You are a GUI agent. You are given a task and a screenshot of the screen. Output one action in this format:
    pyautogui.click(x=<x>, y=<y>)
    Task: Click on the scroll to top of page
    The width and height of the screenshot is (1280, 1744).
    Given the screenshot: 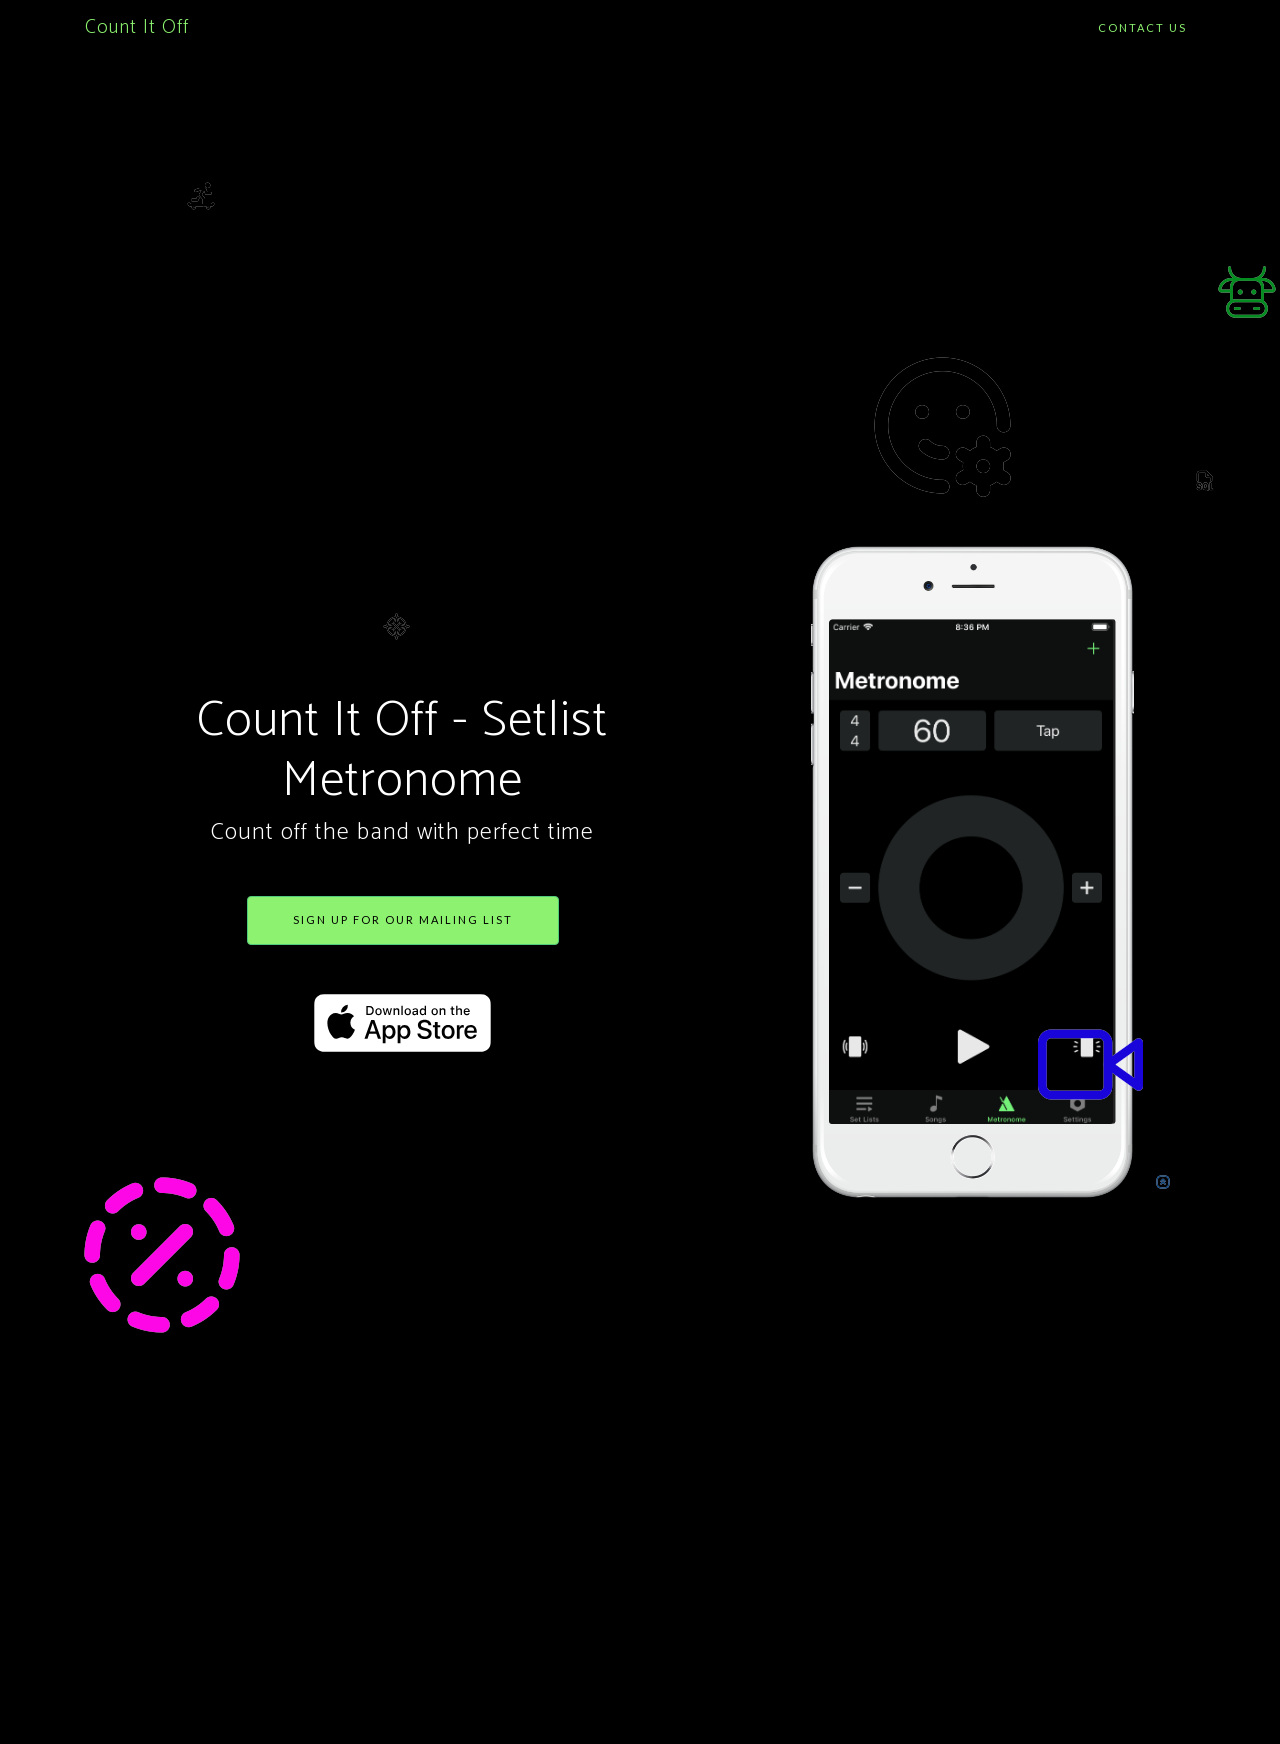 What is the action you would take?
    pyautogui.click(x=1163, y=1182)
    